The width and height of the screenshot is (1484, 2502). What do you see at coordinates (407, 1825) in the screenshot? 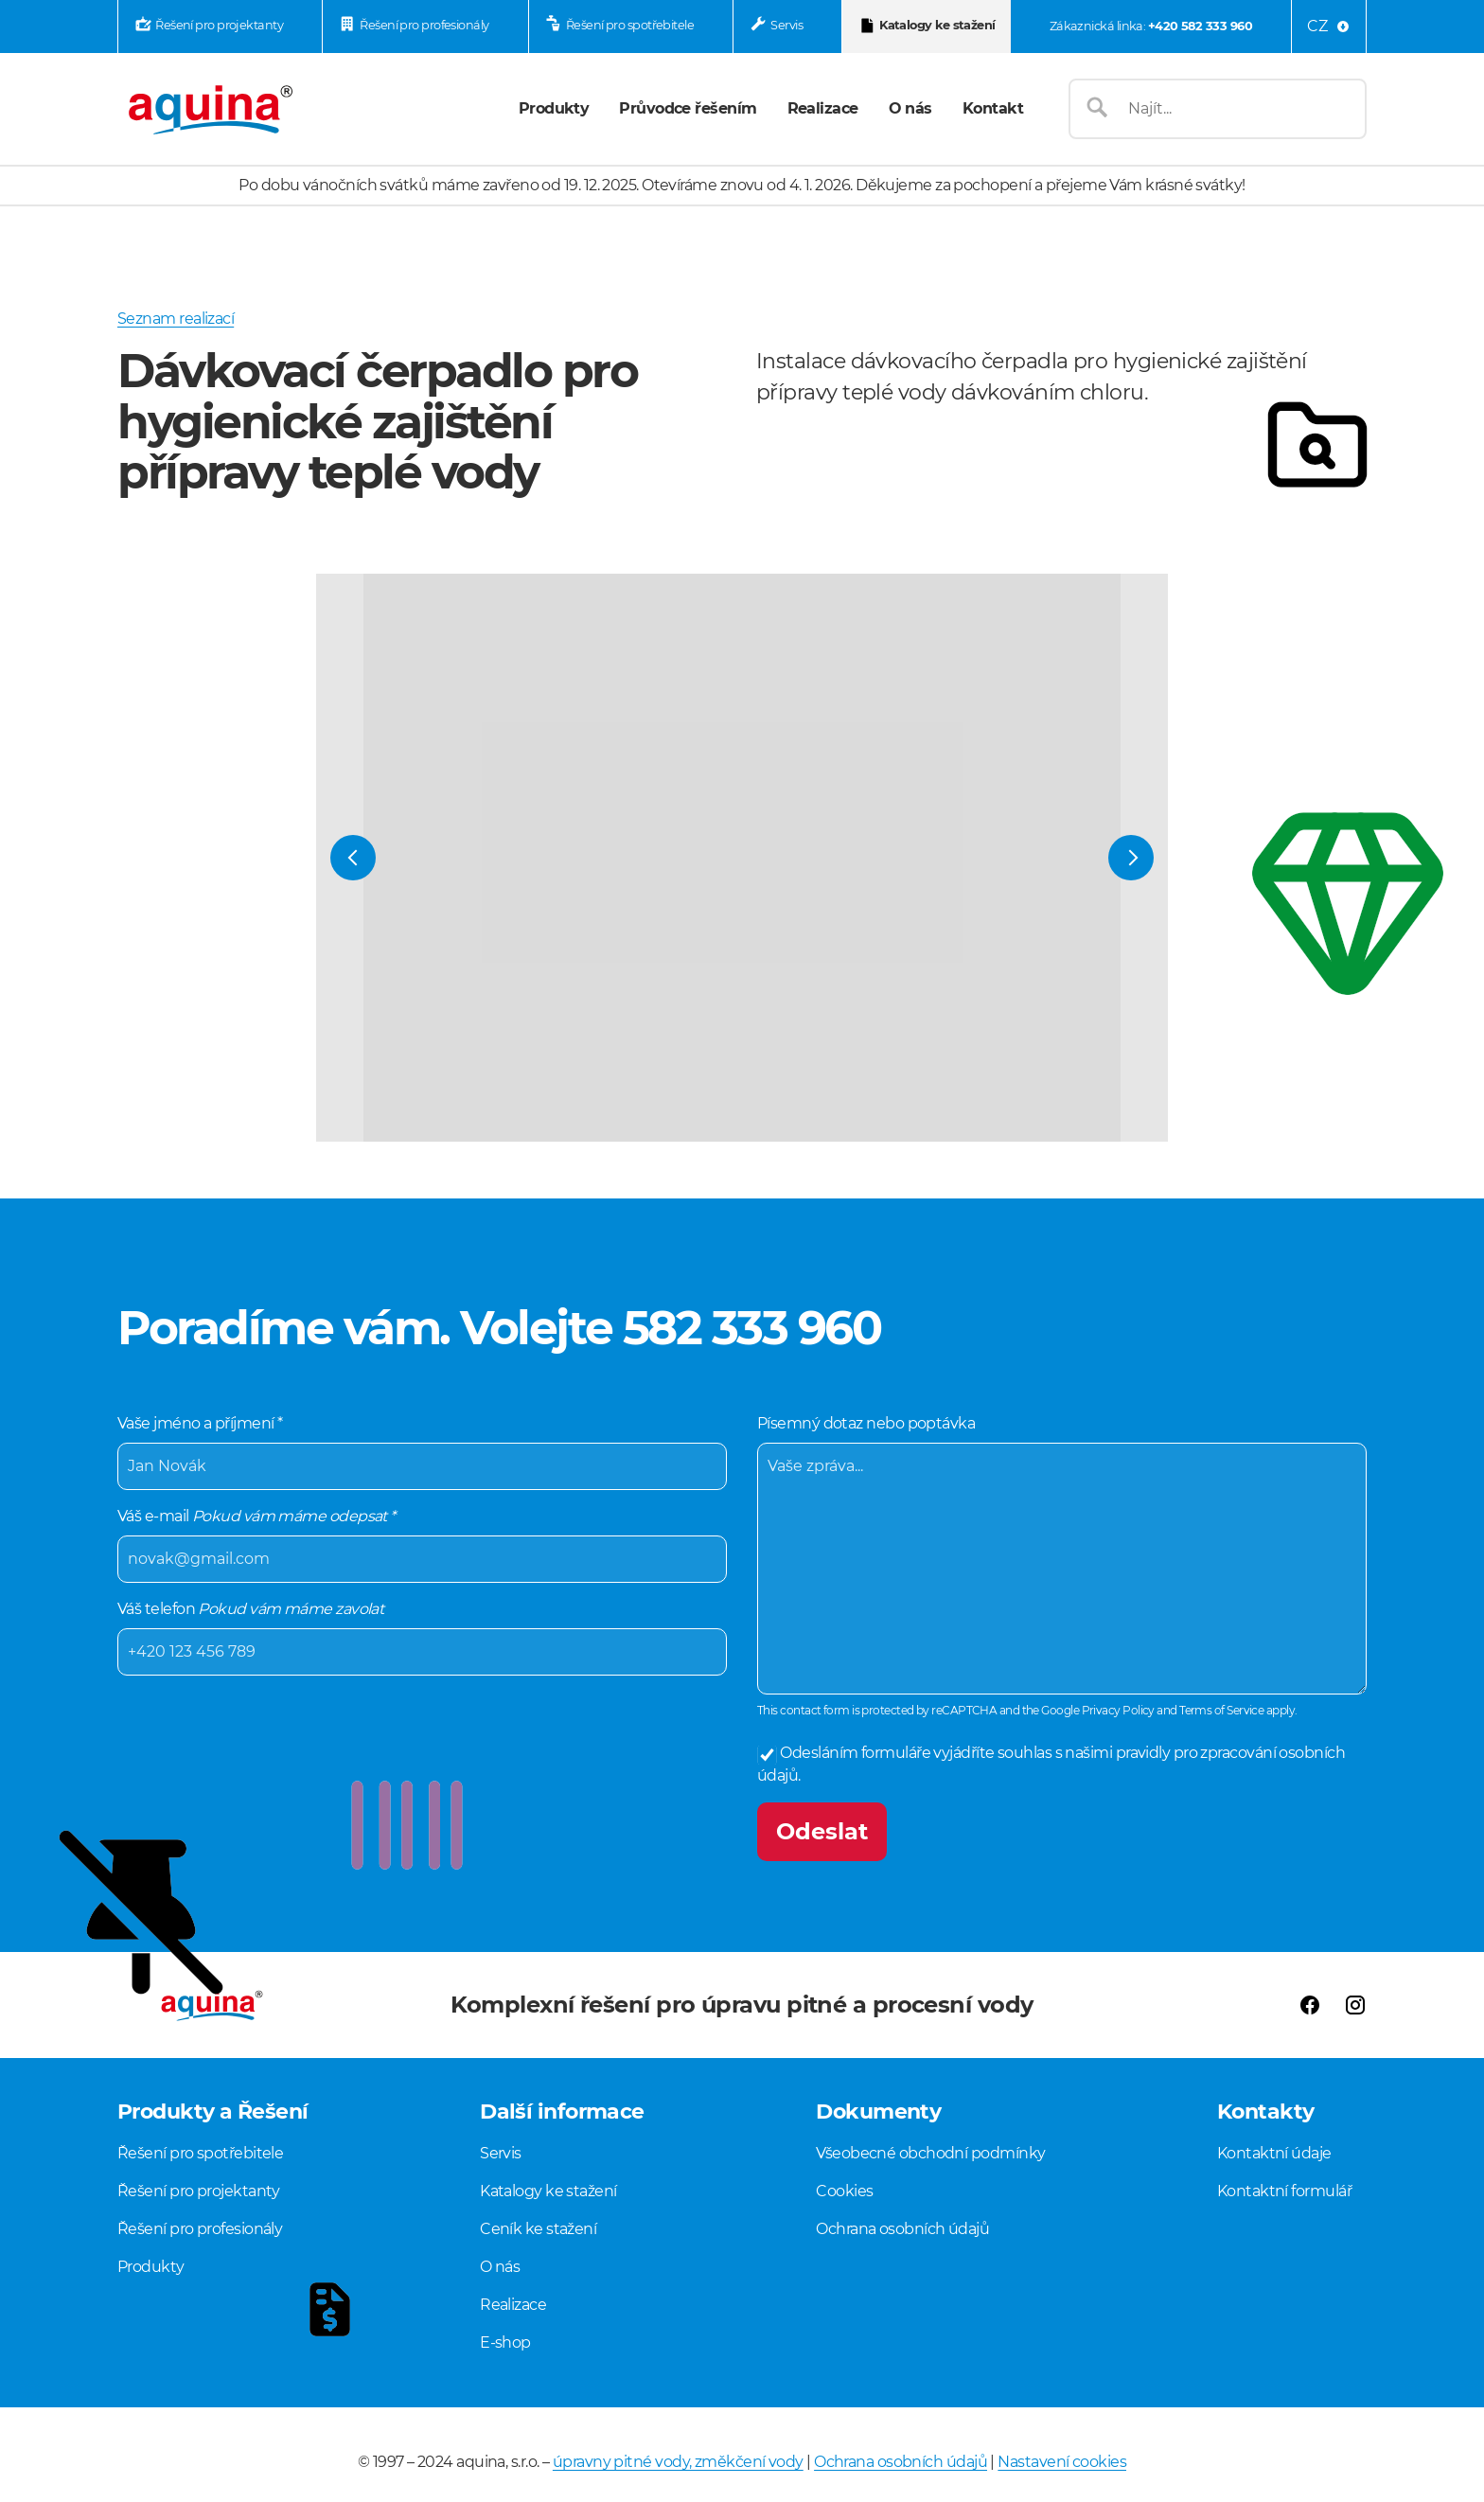
I see `scan a barcode` at bounding box center [407, 1825].